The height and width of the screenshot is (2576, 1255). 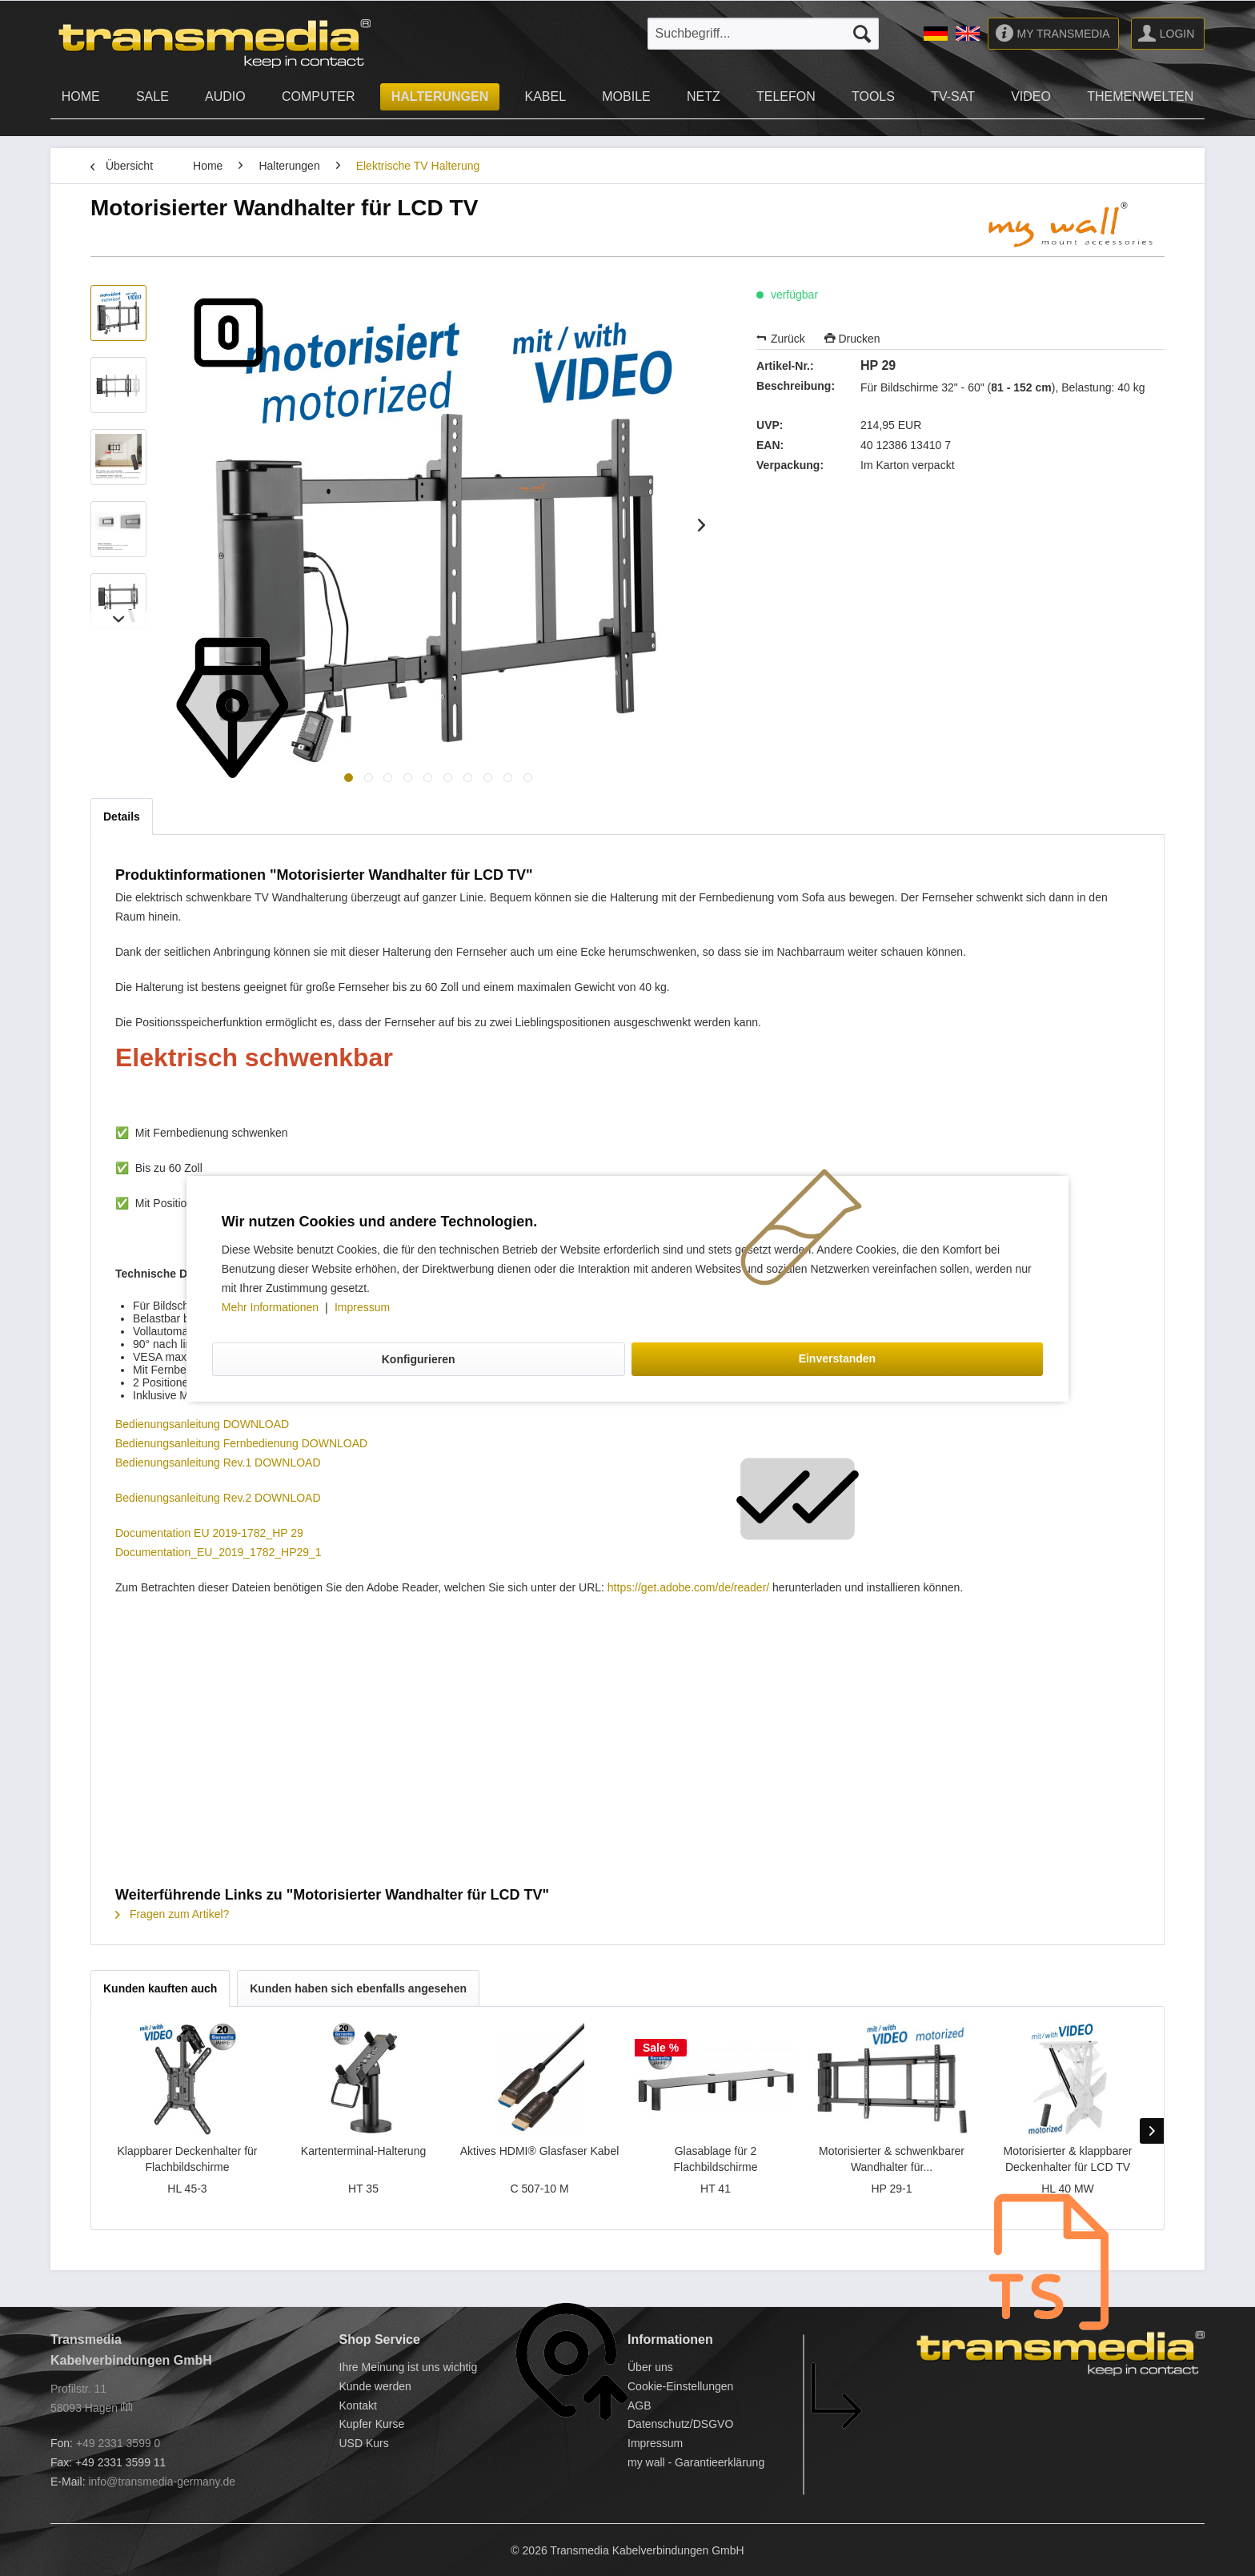 I want to click on a TypeScript file, so click(x=1051, y=2261).